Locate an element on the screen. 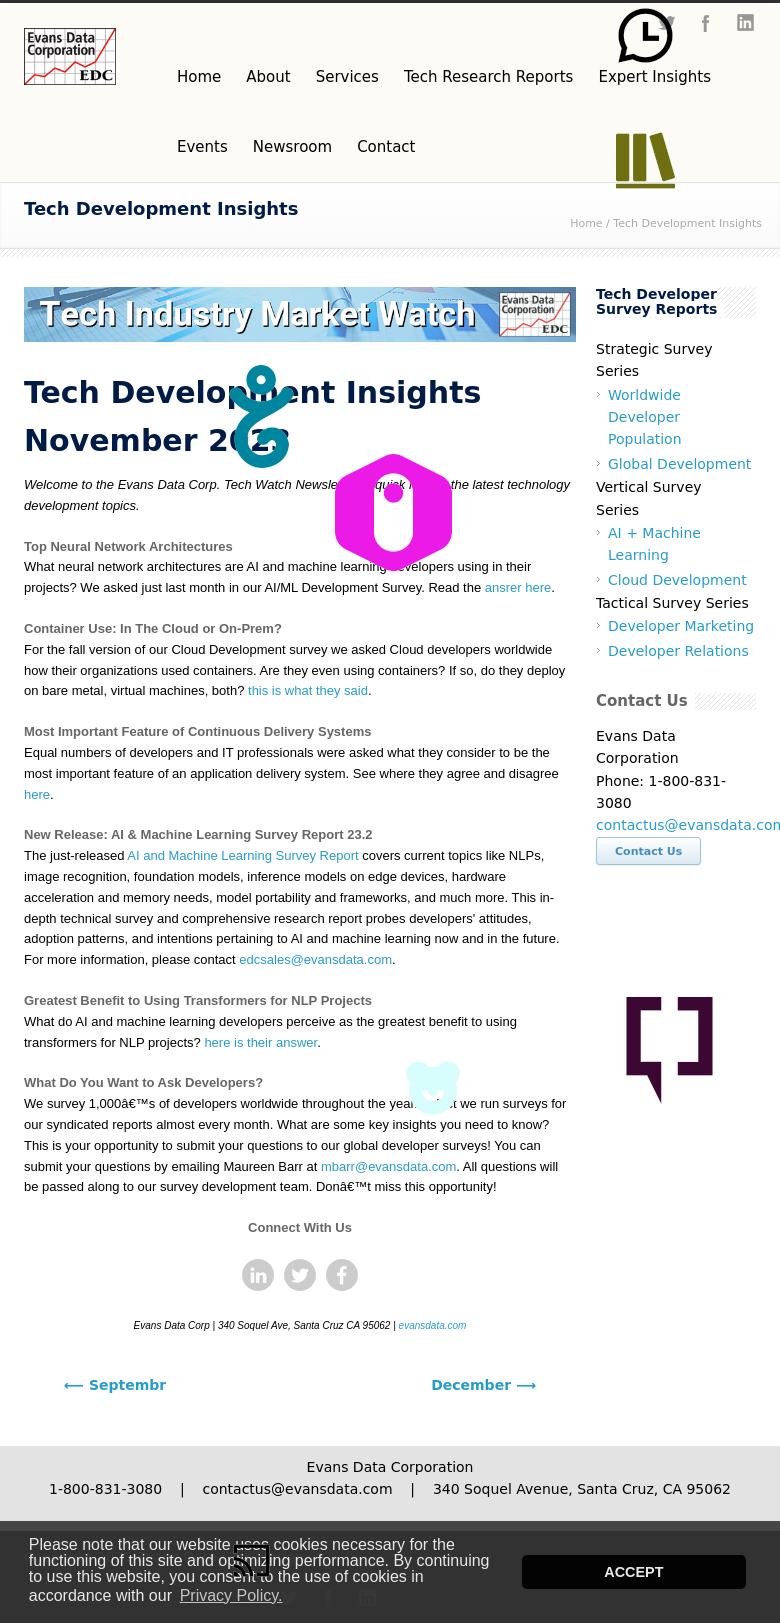 The width and height of the screenshot is (780, 1623). open the StoryGraph app is located at coordinates (645, 160).